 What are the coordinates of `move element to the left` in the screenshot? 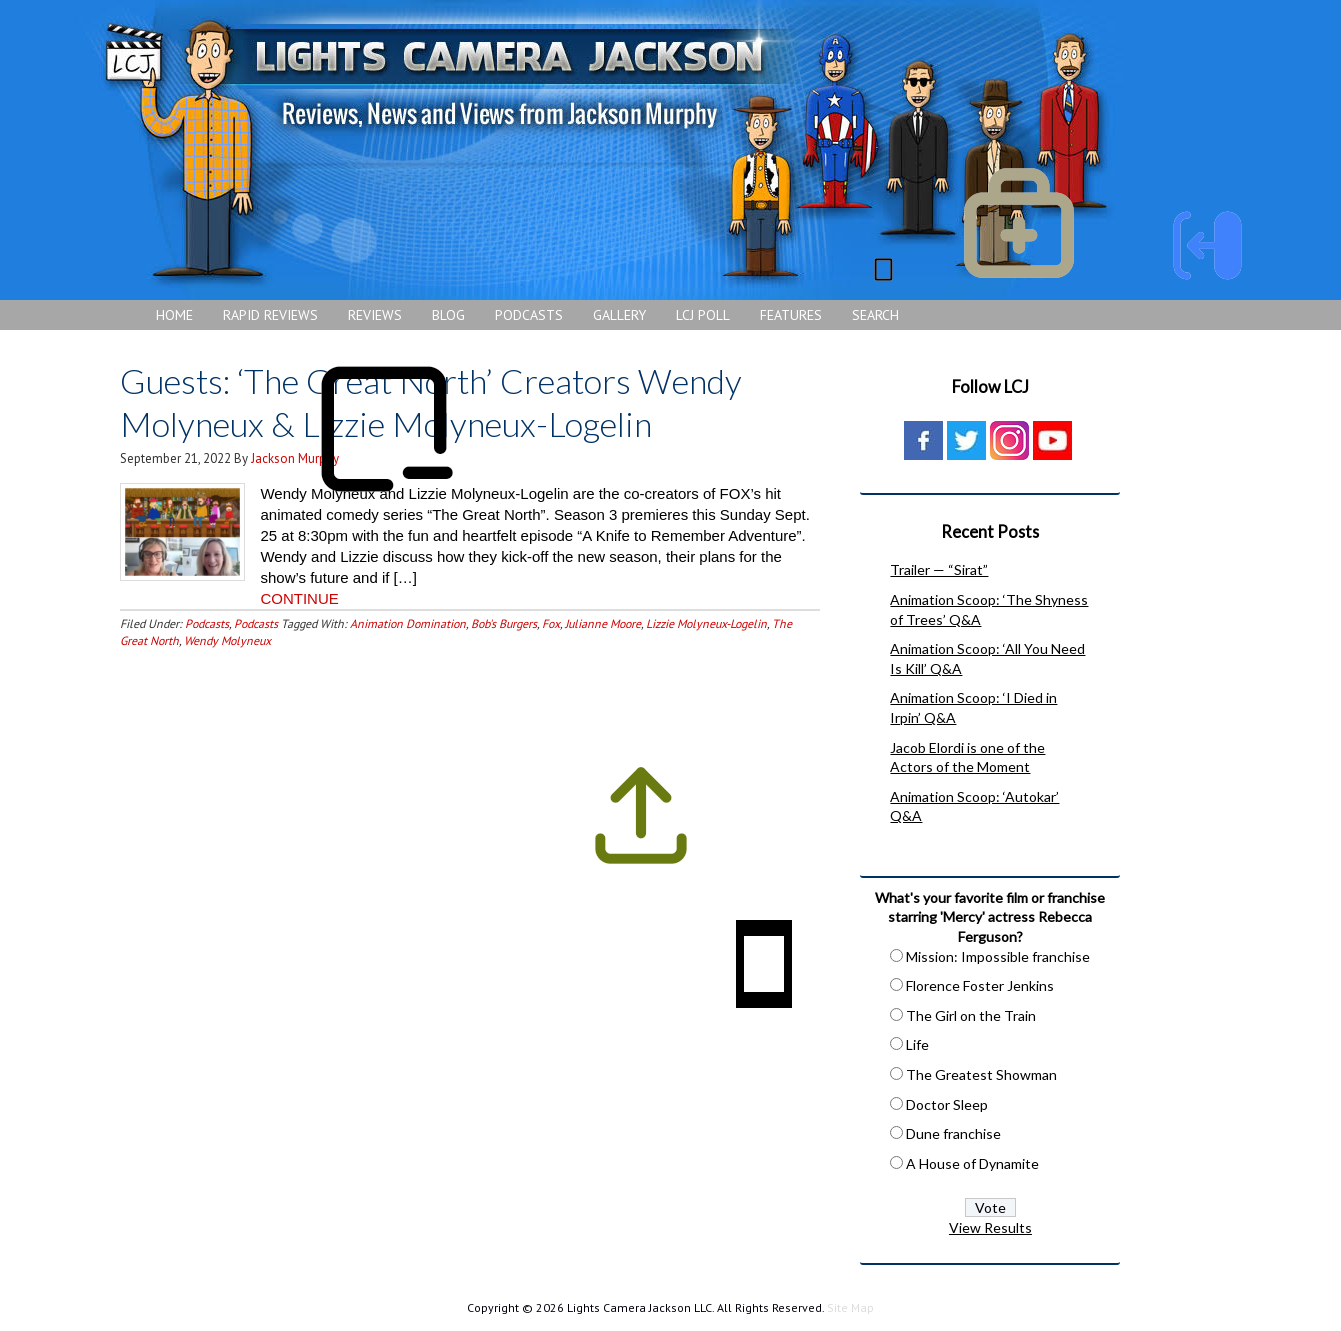 It's located at (1207, 245).